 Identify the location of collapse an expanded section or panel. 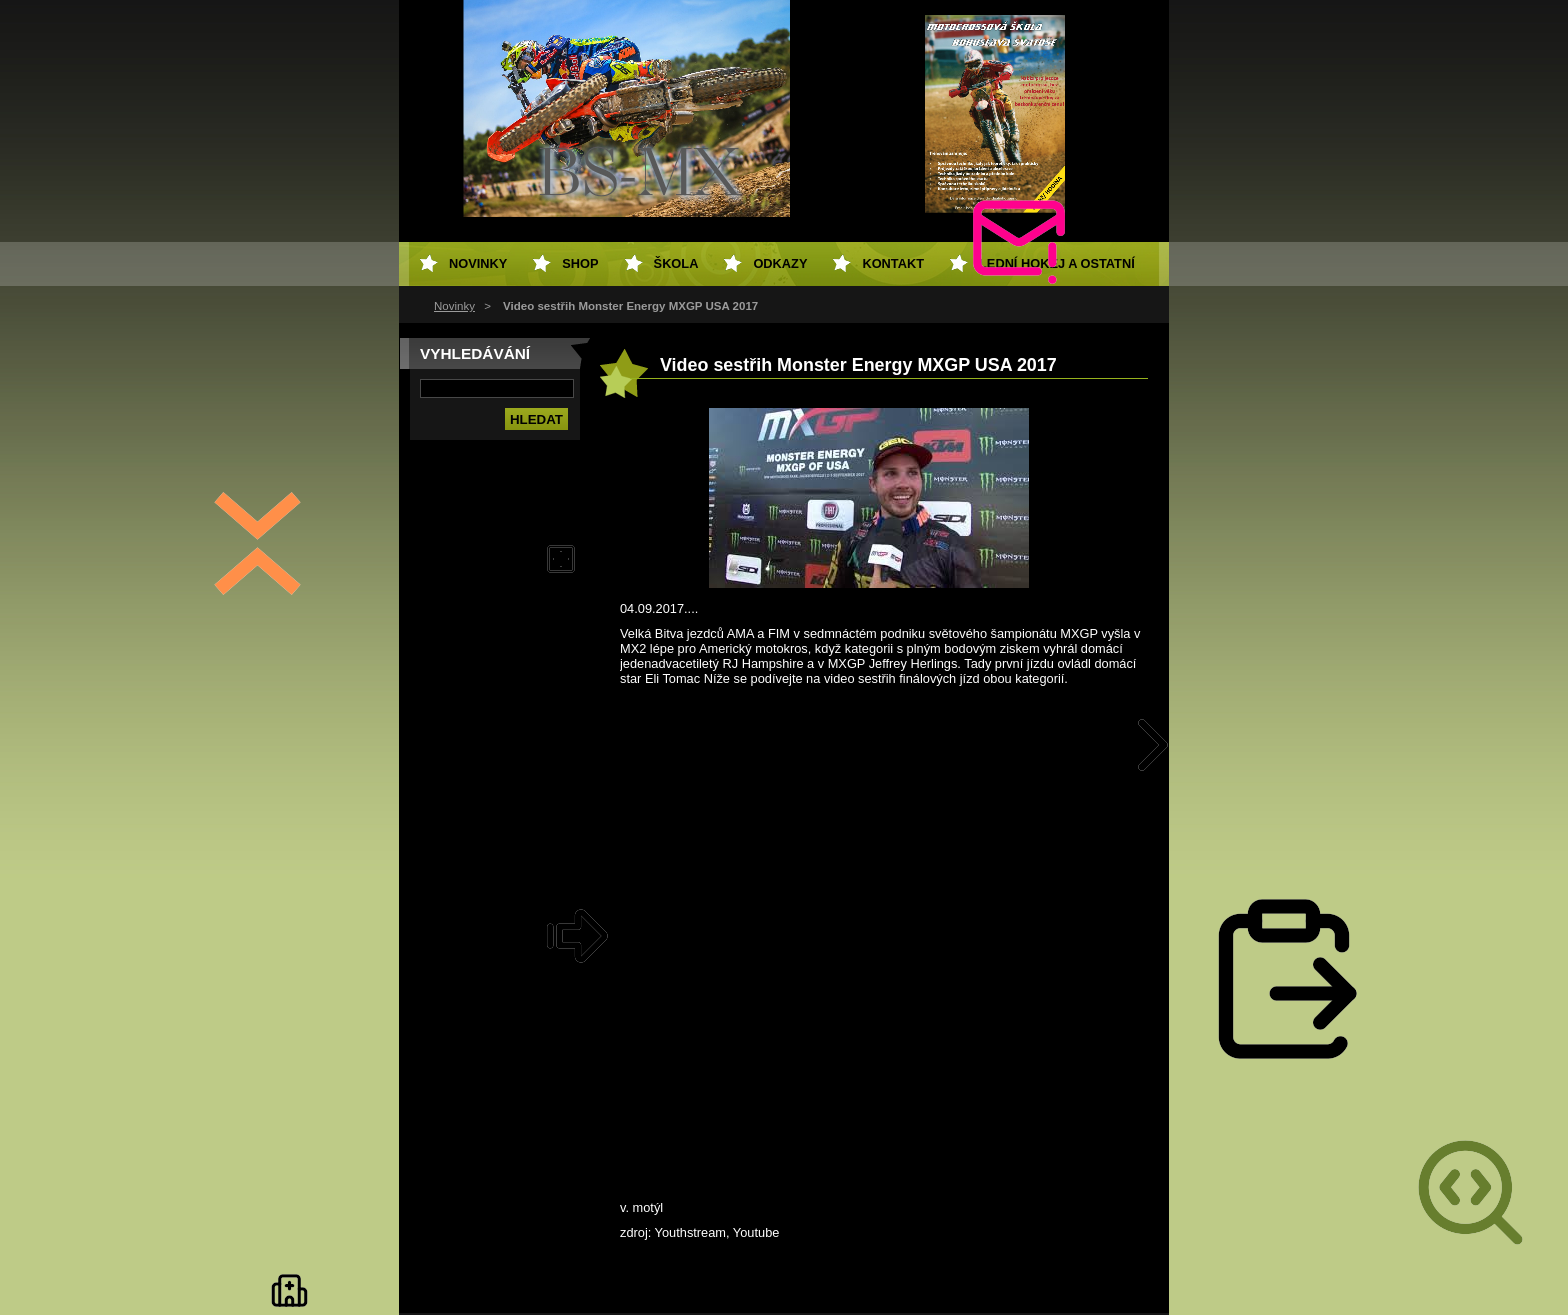
(257, 543).